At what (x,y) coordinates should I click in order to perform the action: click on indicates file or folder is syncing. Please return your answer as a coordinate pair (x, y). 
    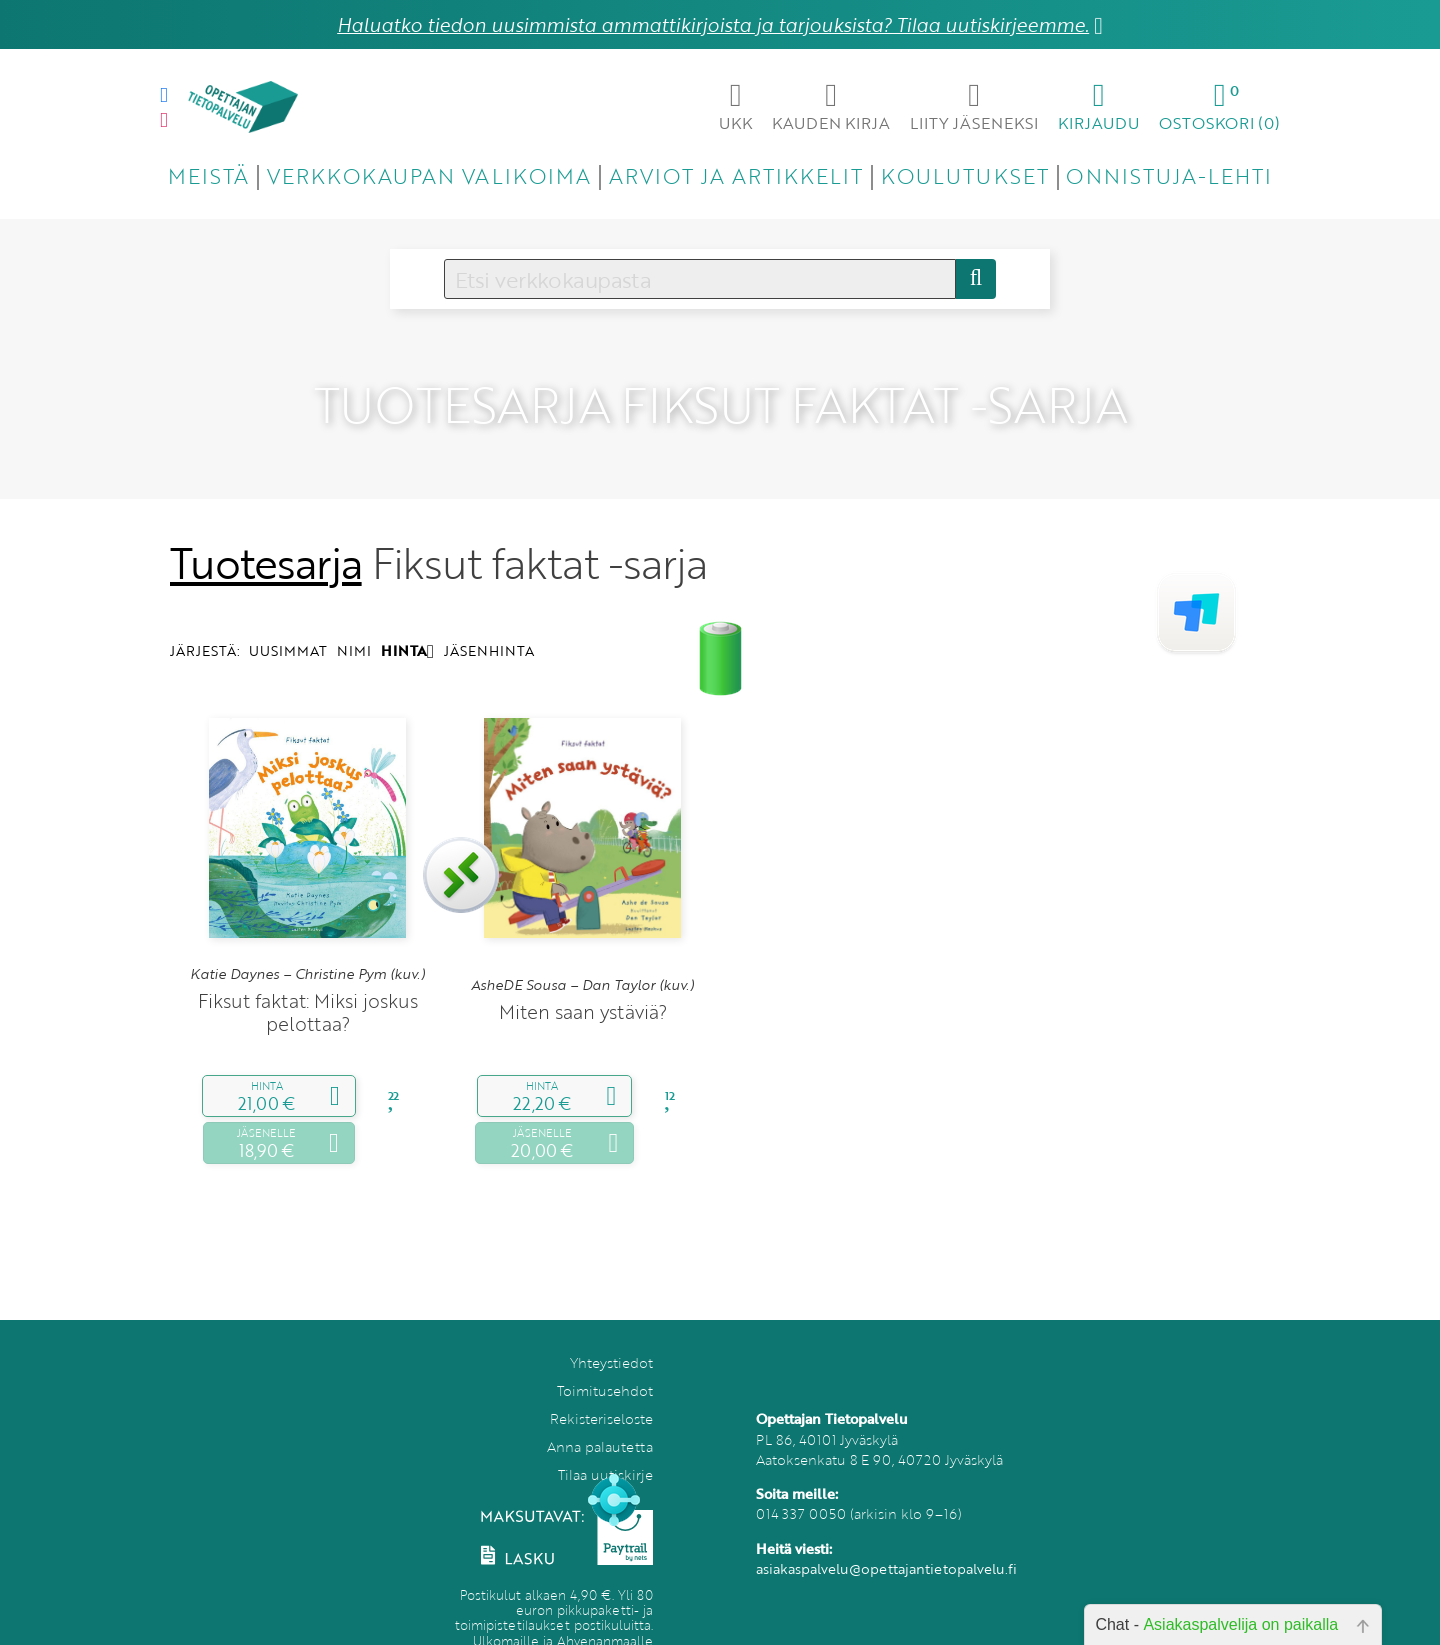
    Looking at the image, I should click on (461, 875).